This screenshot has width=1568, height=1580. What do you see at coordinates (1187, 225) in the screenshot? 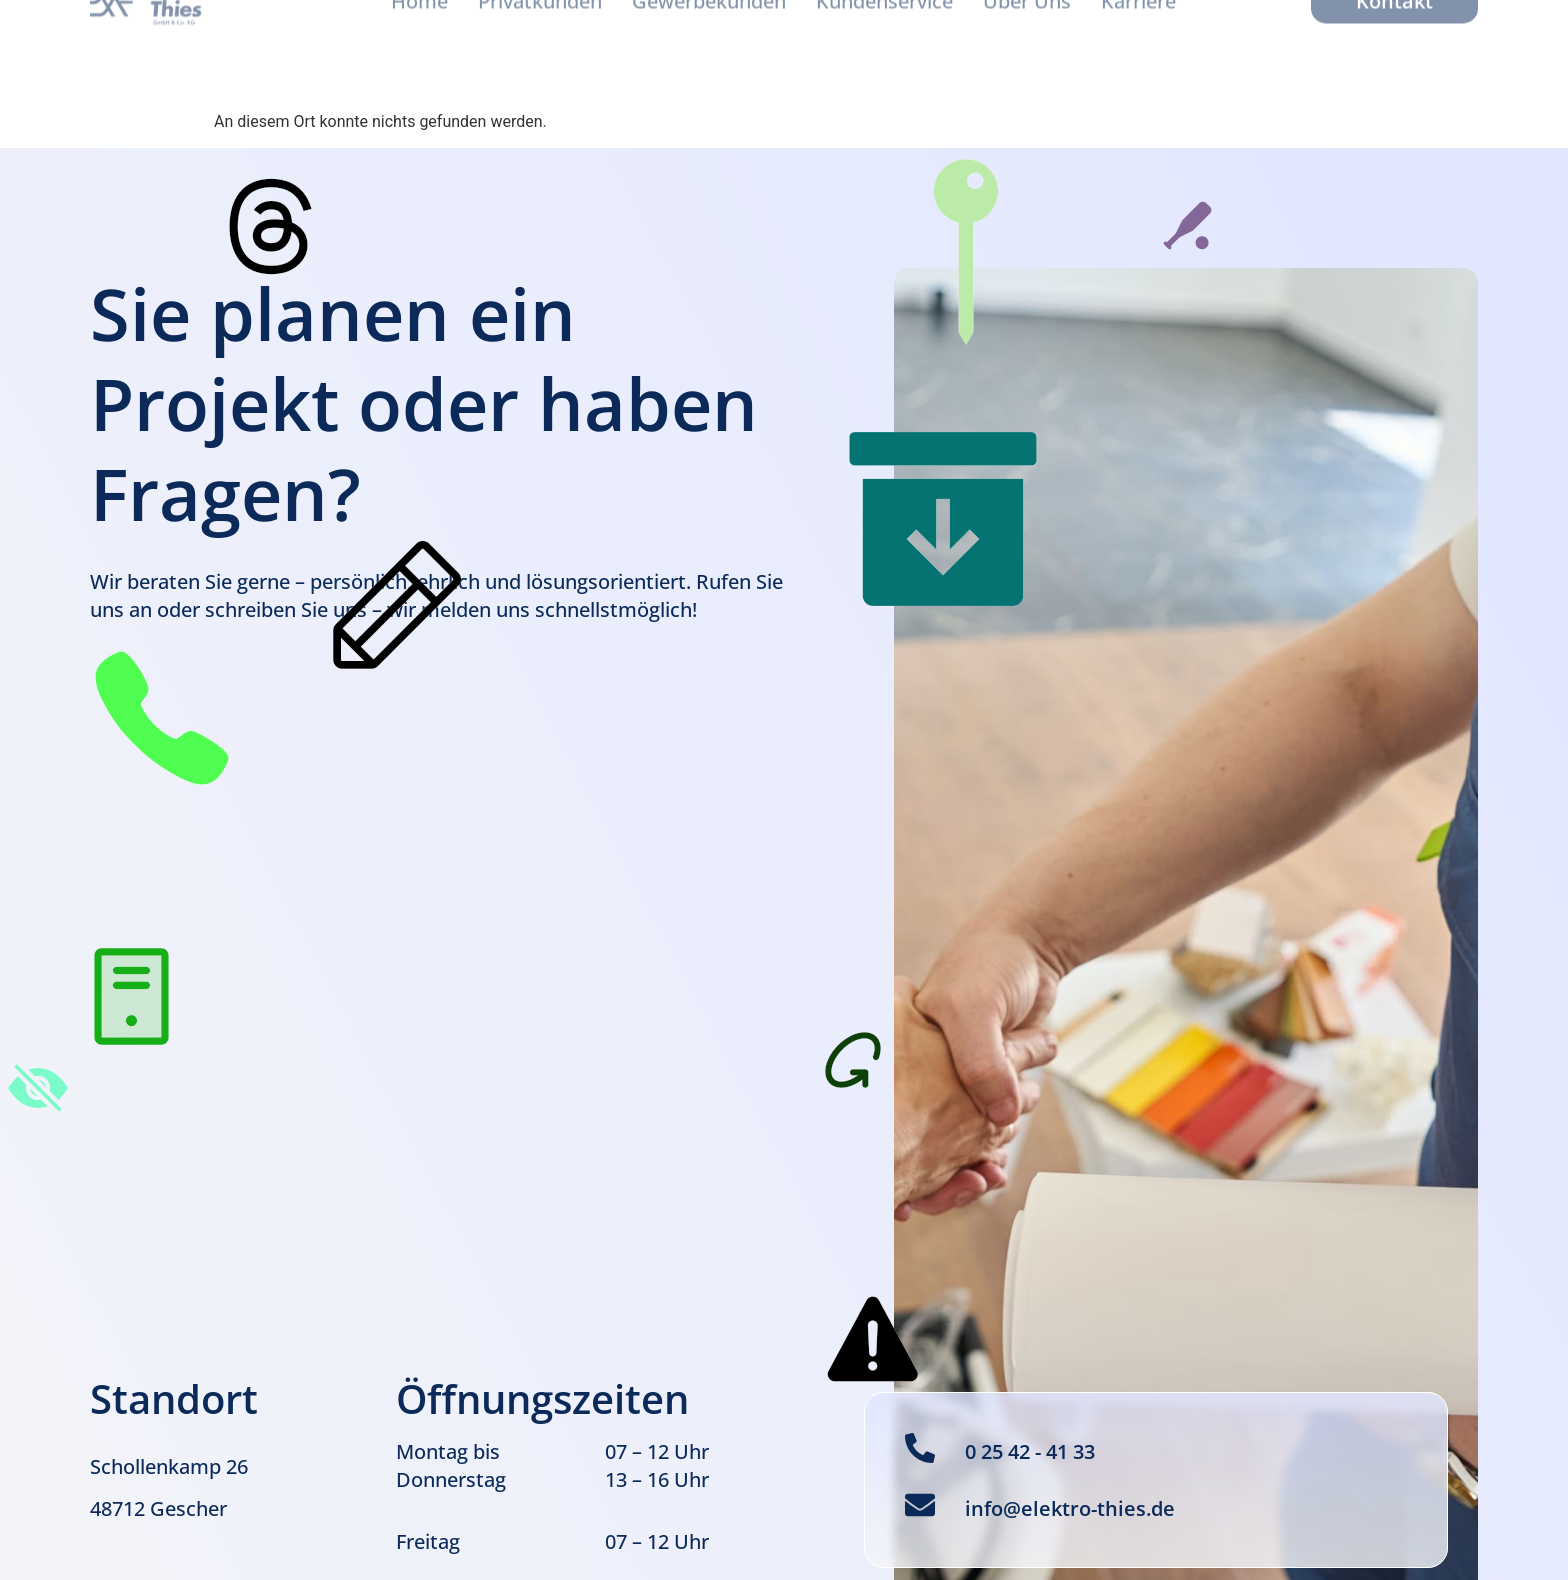
I see `access baseball or sports content` at bounding box center [1187, 225].